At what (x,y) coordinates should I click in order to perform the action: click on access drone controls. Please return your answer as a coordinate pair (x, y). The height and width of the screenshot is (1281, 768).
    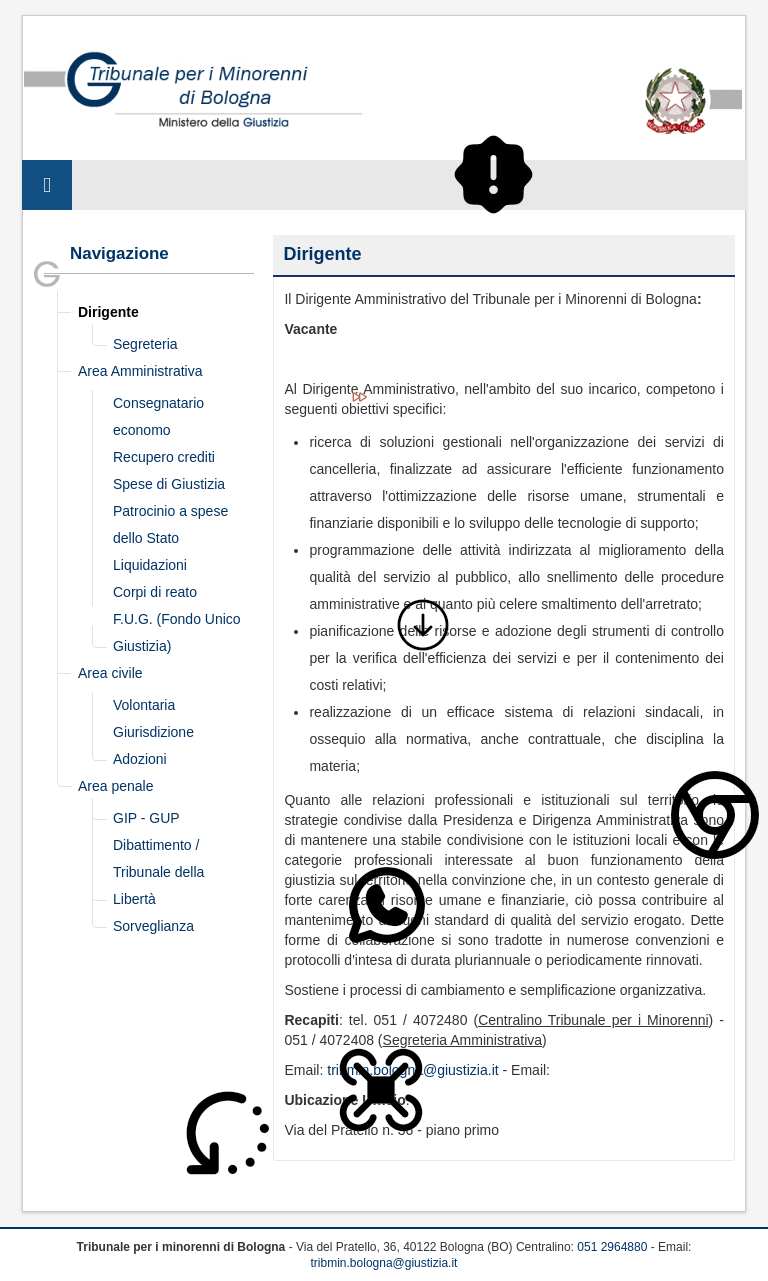
    Looking at the image, I should click on (381, 1090).